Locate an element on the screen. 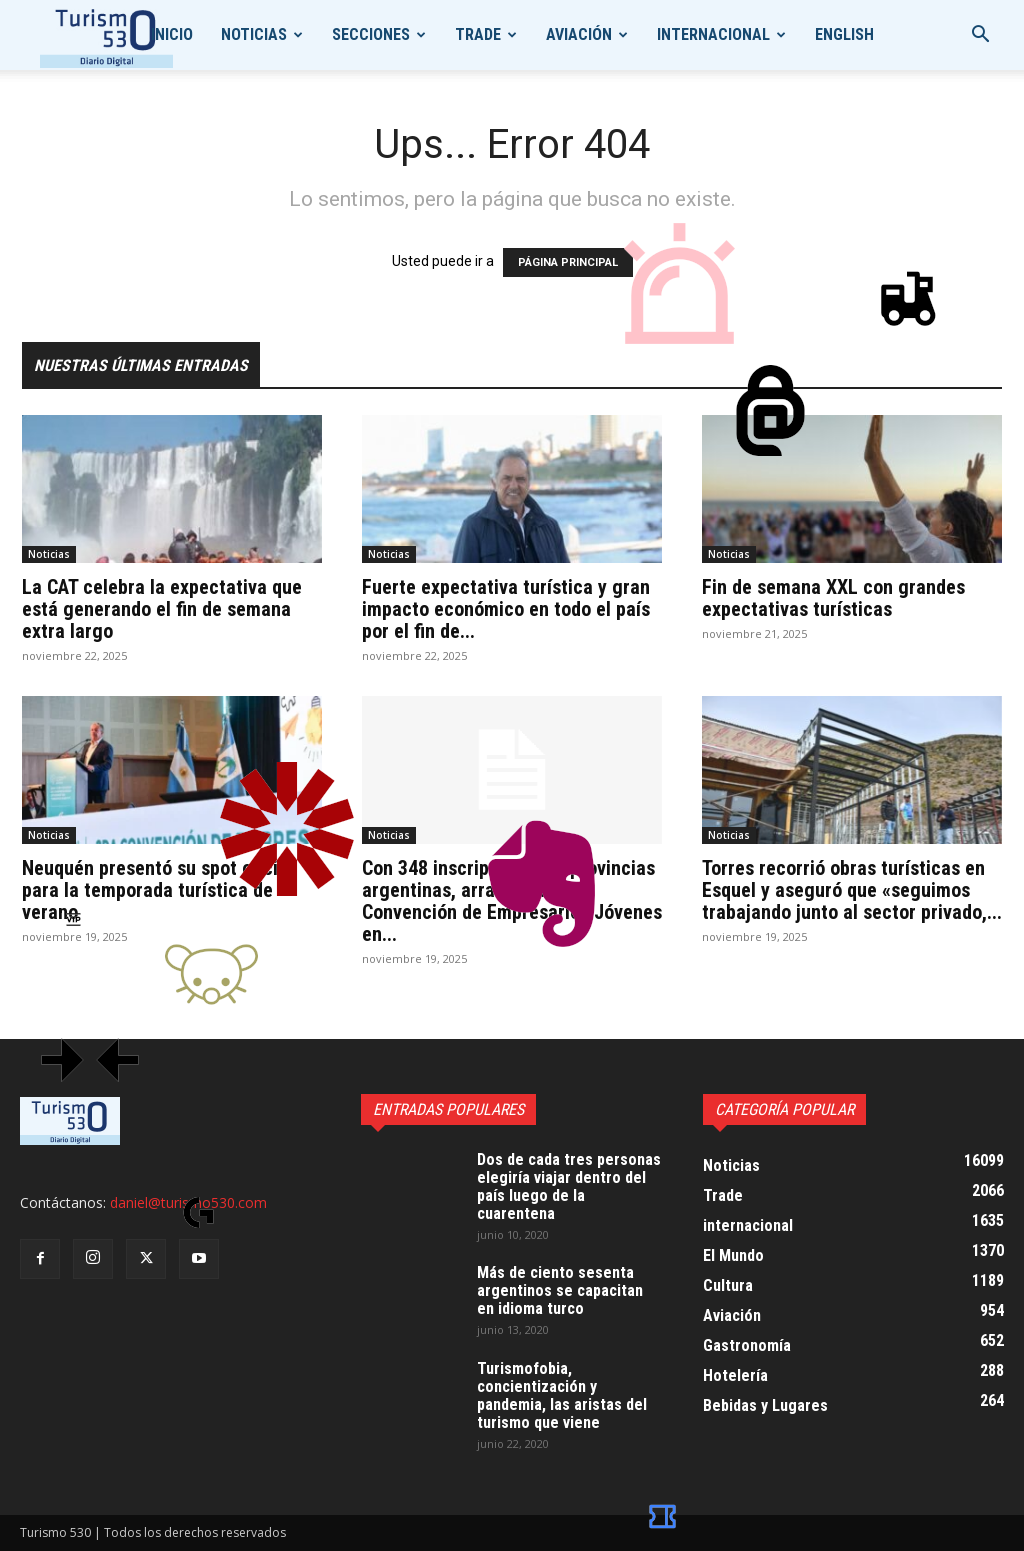 This screenshot has width=1024, height=1551. open the Lemmy app is located at coordinates (211, 974).